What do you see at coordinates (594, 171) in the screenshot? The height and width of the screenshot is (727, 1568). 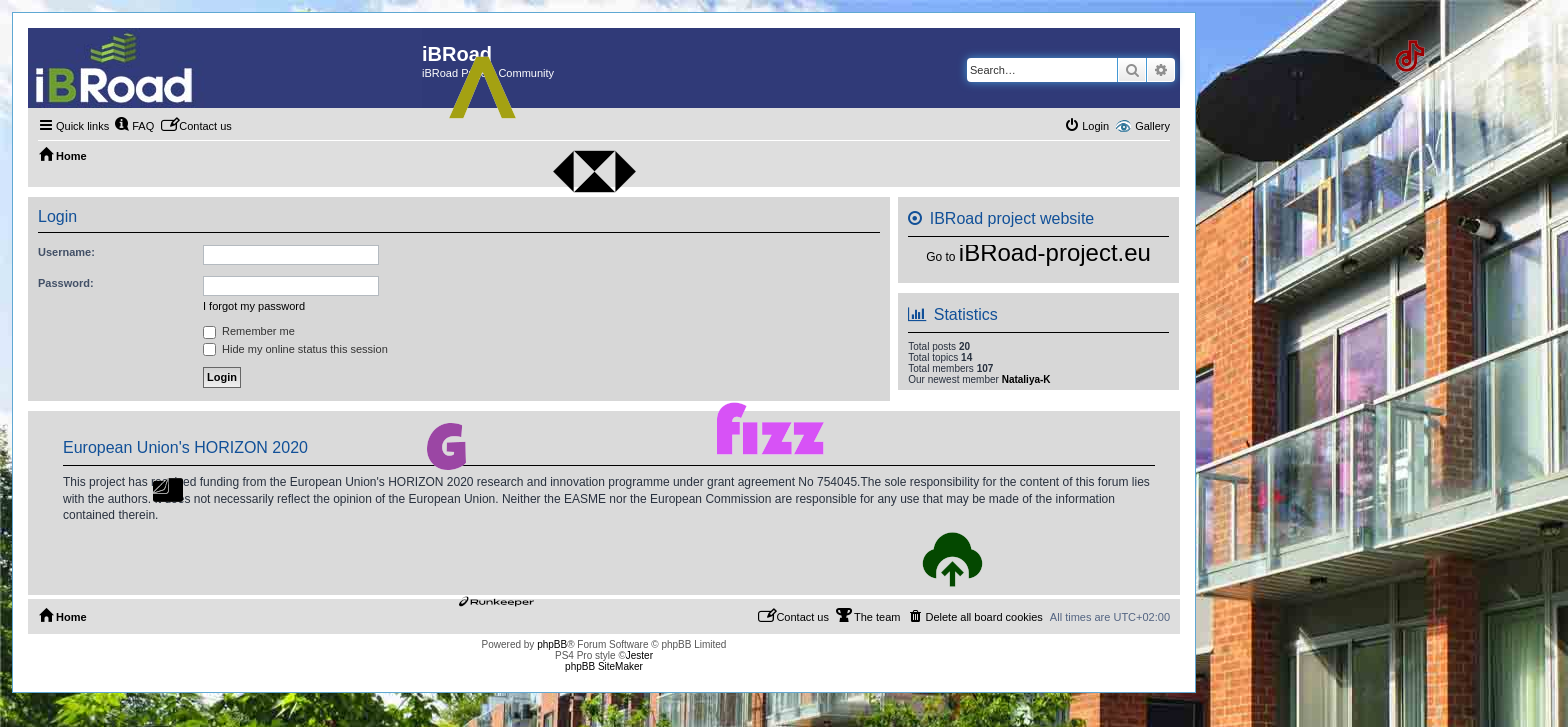 I see `open HSBC banking app` at bounding box center [594, 171].